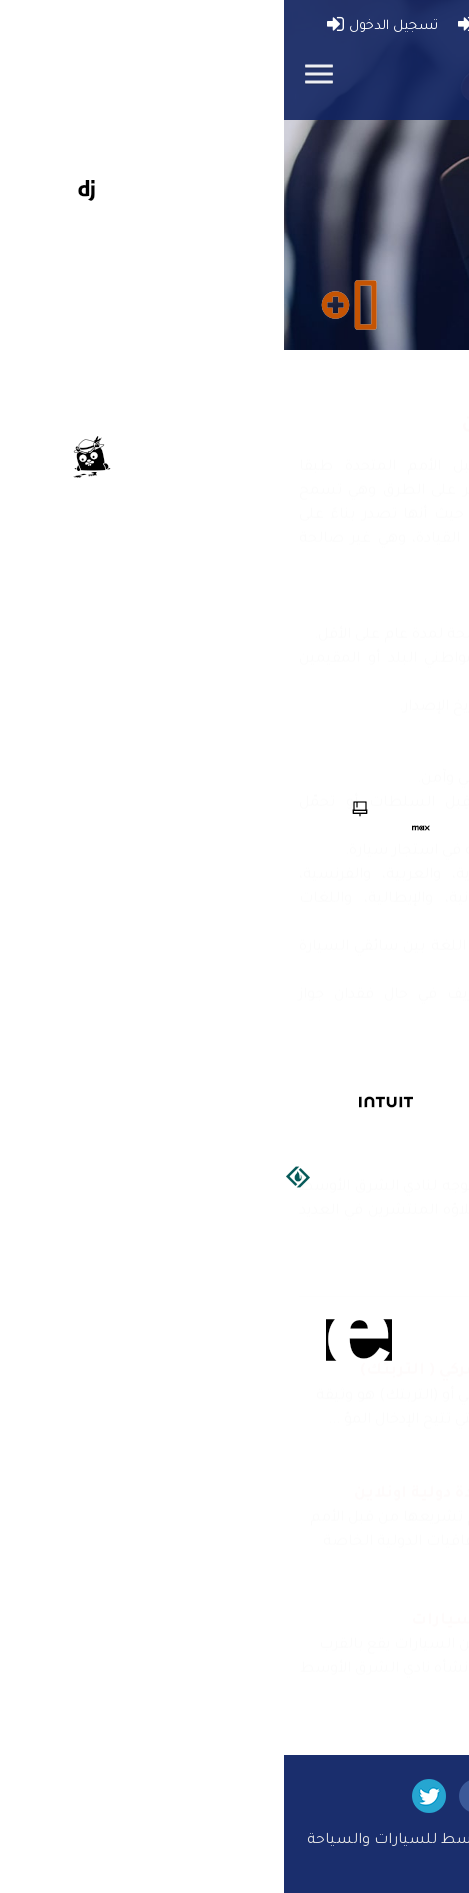 This screenshot has width=469, height=1893. I want to click on insert a new column to the left, so click(352, 305).